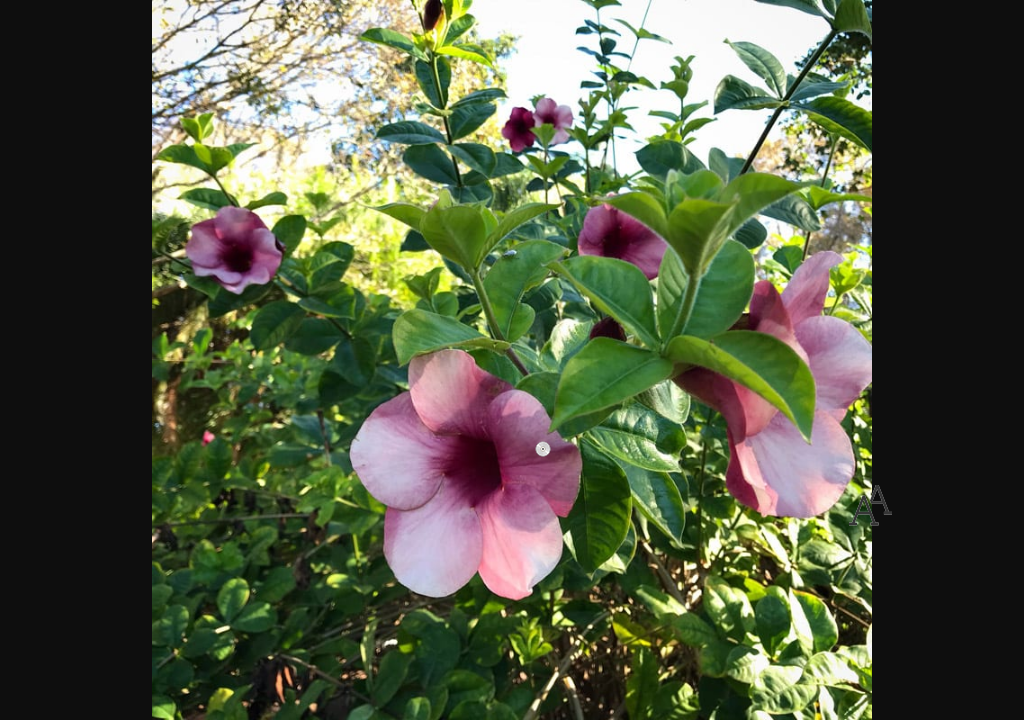  Describe the element at coordinates (543, 449) in the screenshot. I see `access cd/dvd drive` at that location.